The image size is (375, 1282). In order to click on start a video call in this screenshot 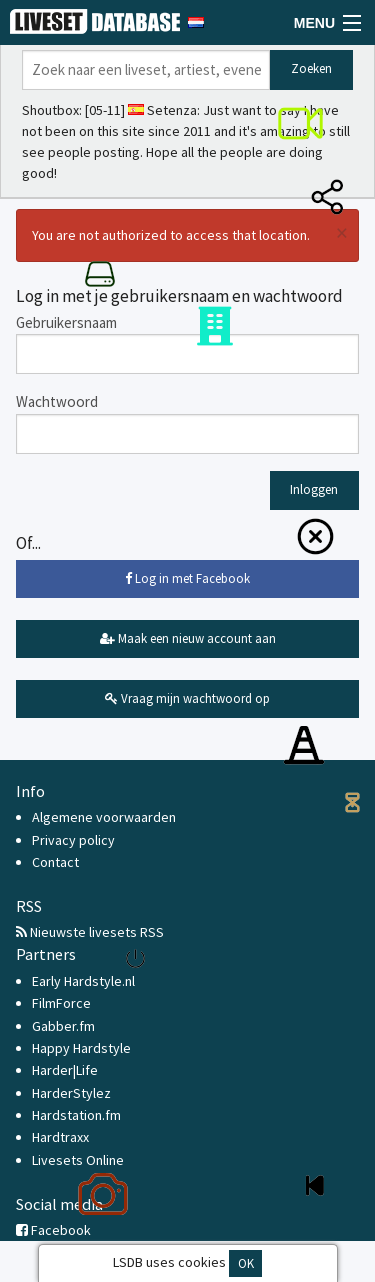, I will do `click(300, 123)`.